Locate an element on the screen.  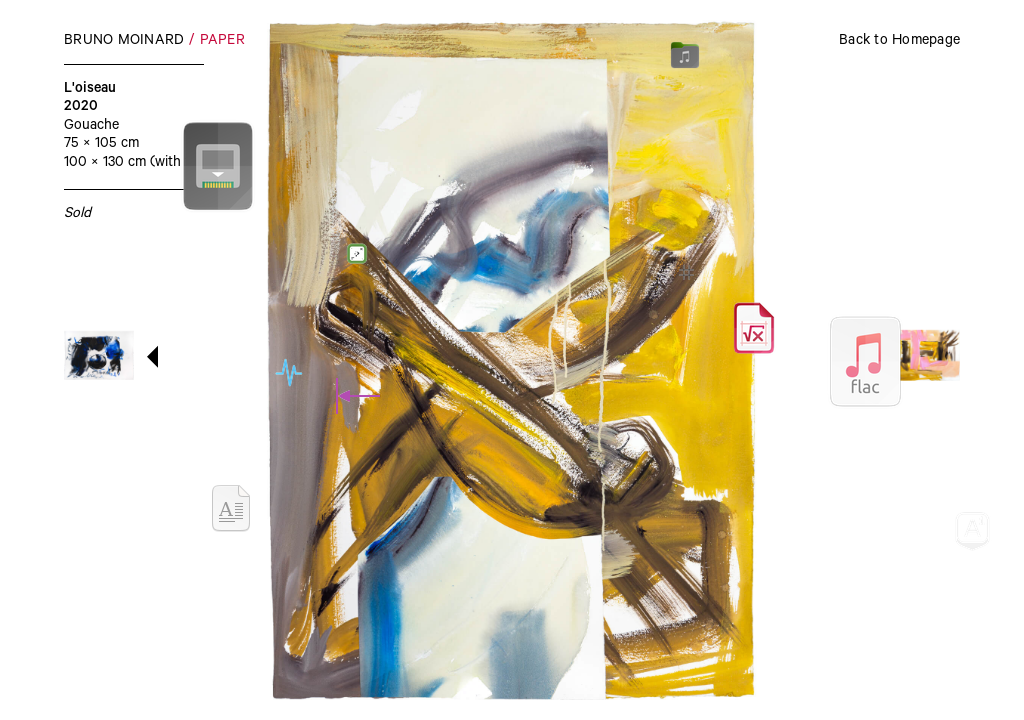
a flac audio file is located at coordinates (865, 361).